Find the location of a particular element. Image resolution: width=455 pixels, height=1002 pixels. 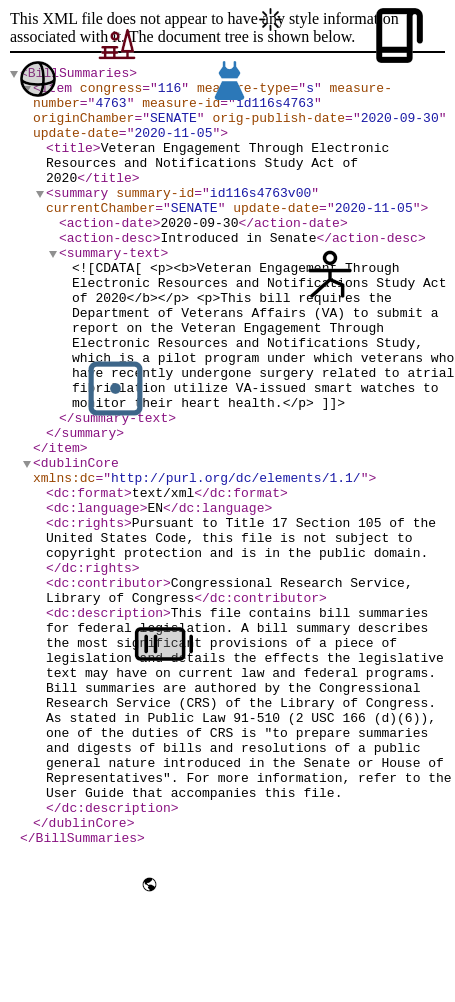

view towel or linen amenities is located at coordinates (397, 35).